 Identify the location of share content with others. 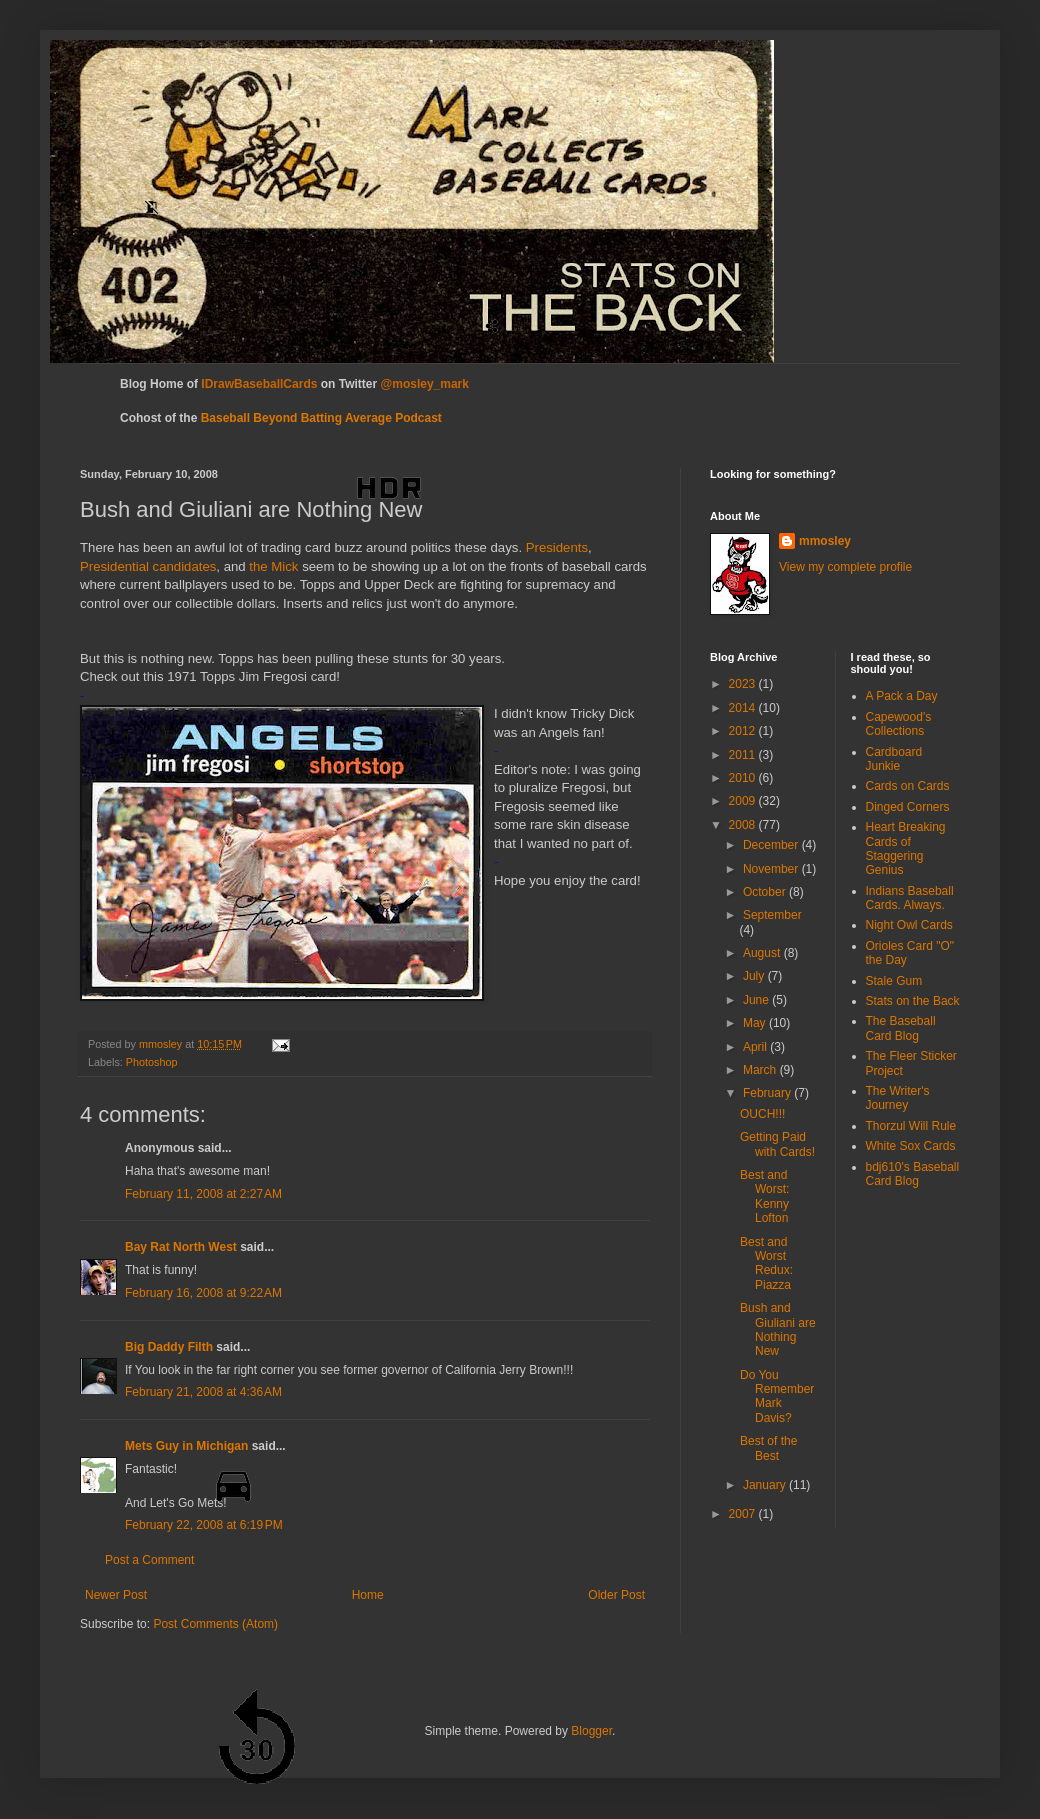
(492, 326).